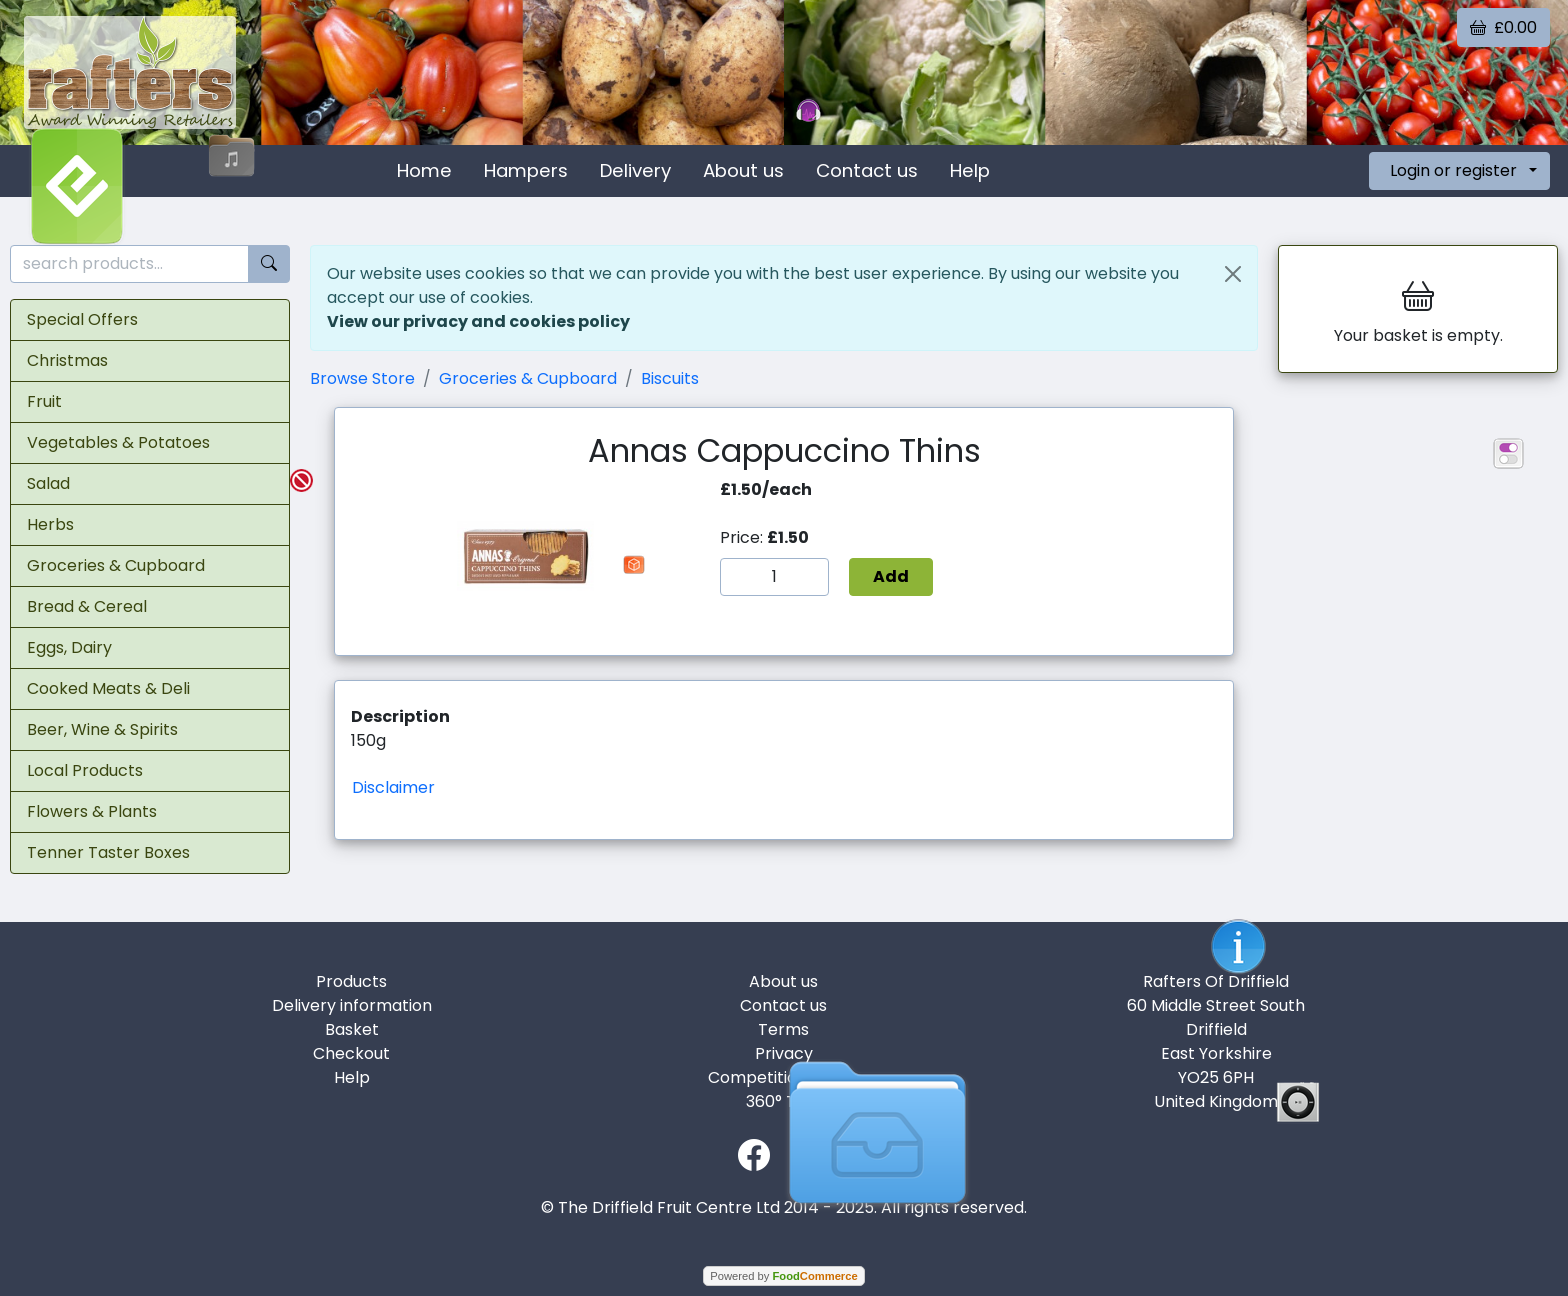  Describe the element at coordinates (877, 1132) in the screenshot. I see `open office documents folder` at that location.